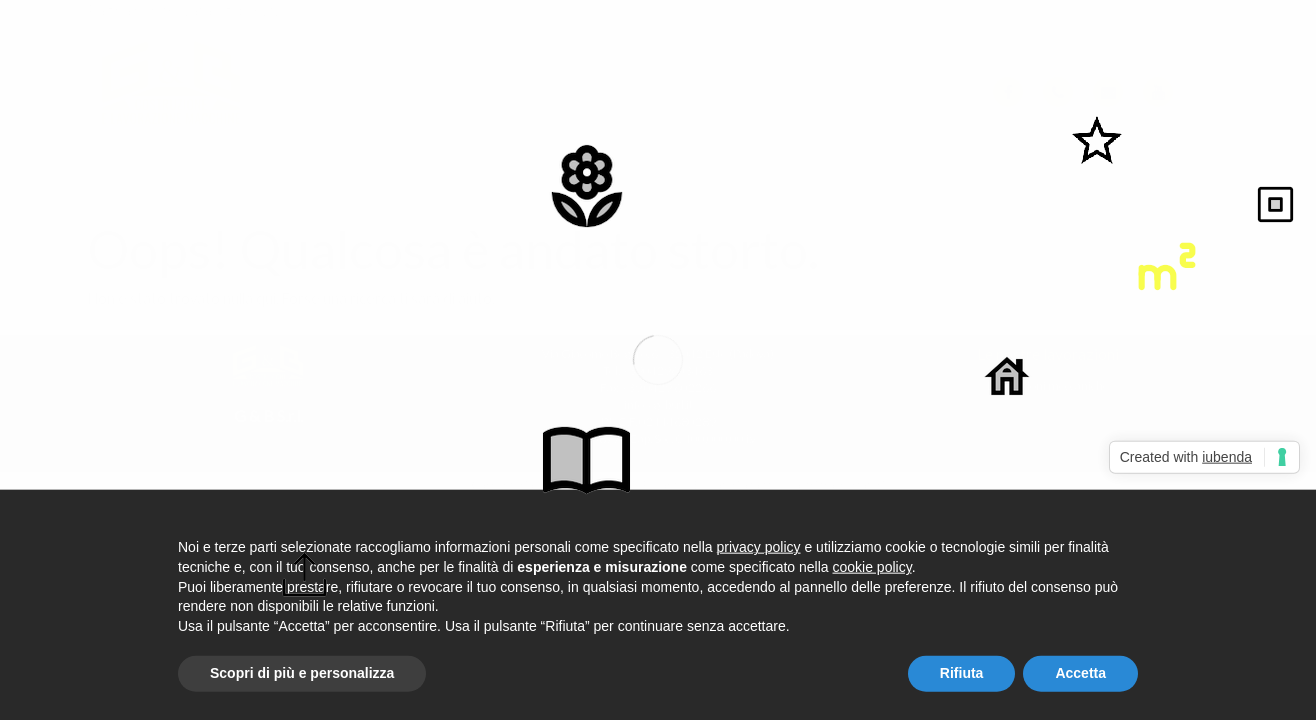 This screenshot has height=720, width=1316. What do you see at coordinates (1007, 377) in the screenshot?
I see `navigate to home screen` at bounding box center [1007, 377].